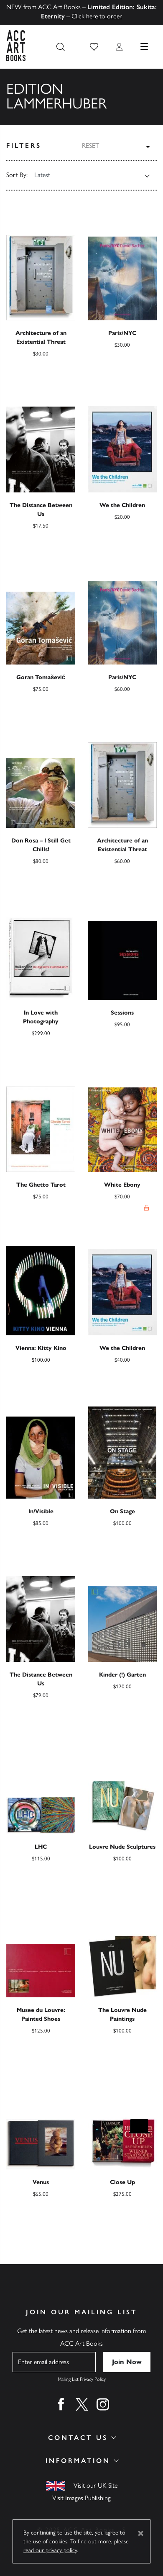  I want to click on switch to desktop view, so click(139, 2126).